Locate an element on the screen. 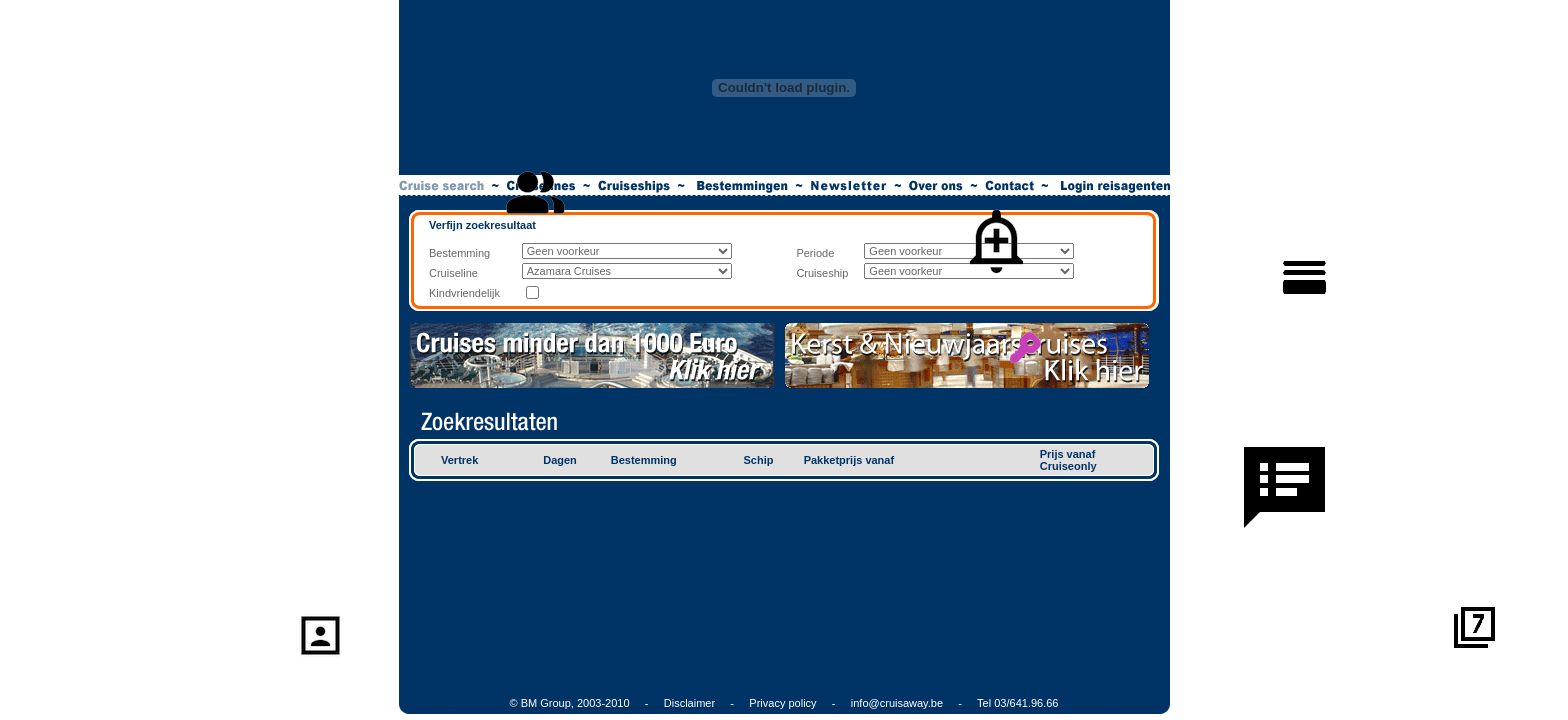 Image resolution: width=1568 pixels, height=720 pixels. split view horizontally is located at coordinates (1304, 277).